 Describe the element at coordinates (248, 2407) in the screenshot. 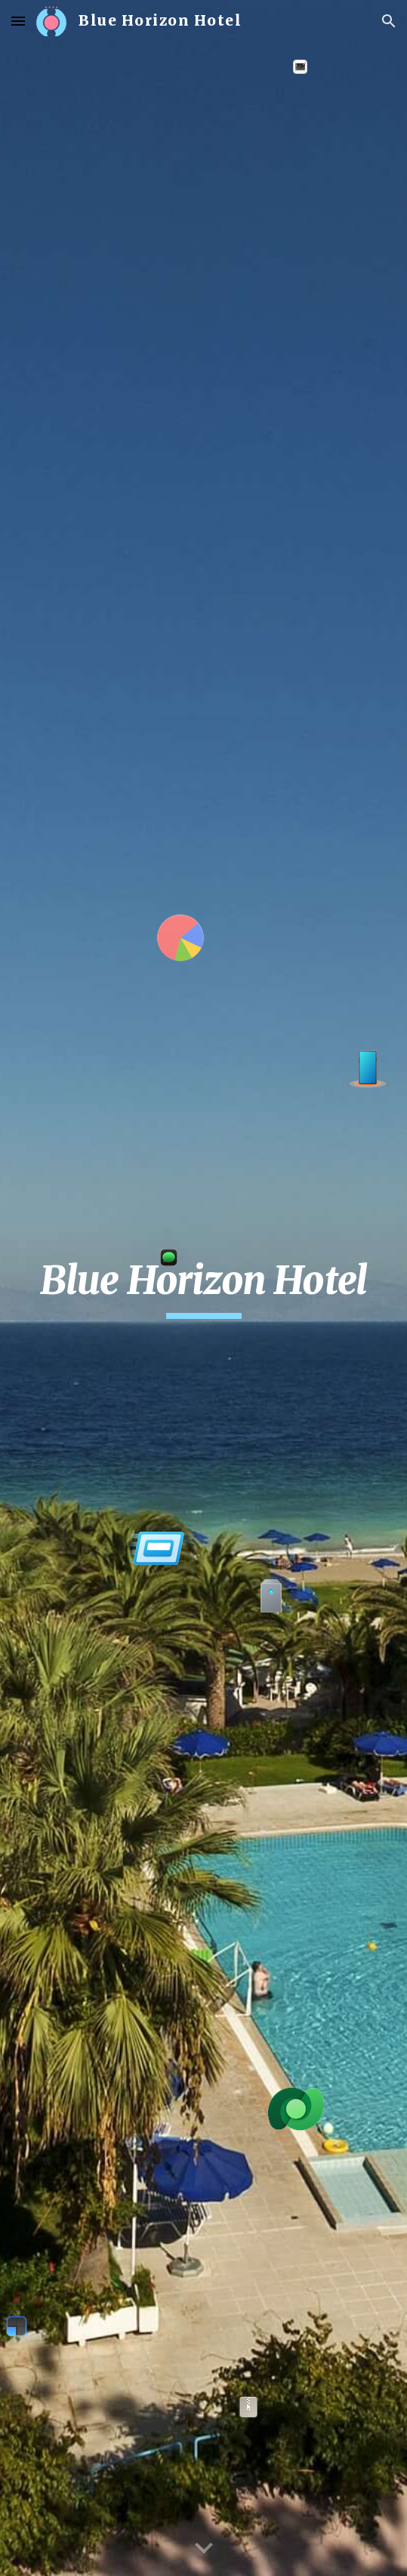

I see `open file roller archive manager` at that location.